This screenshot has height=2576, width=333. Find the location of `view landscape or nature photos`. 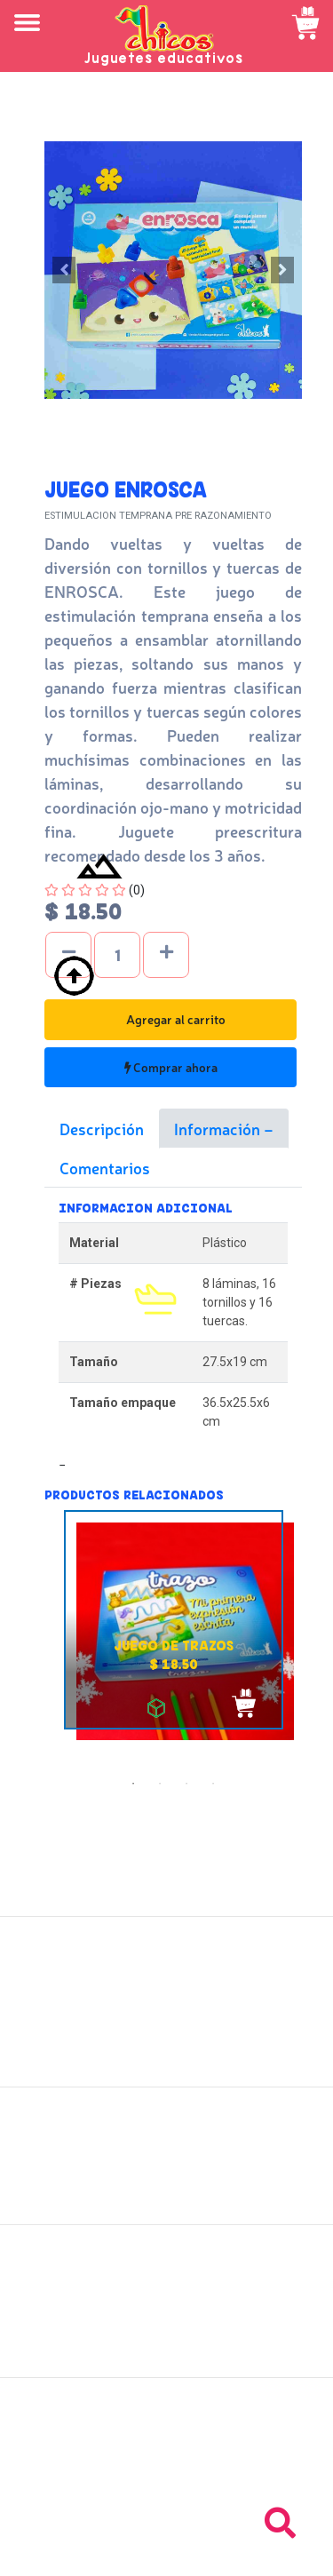

view landscape or nature photos is located at coordinates (99, 866).